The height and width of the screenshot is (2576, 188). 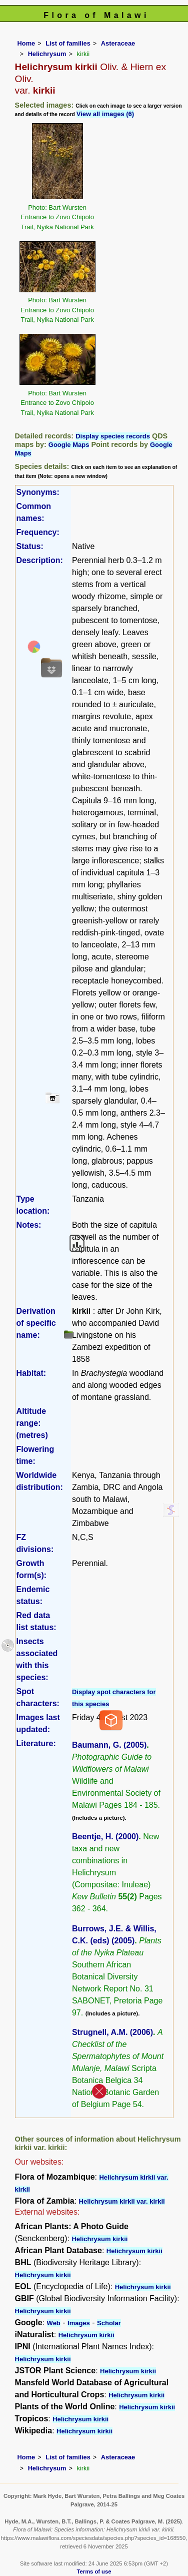 I want to click on an SVG vector image file, so click(x=171, y=1509).